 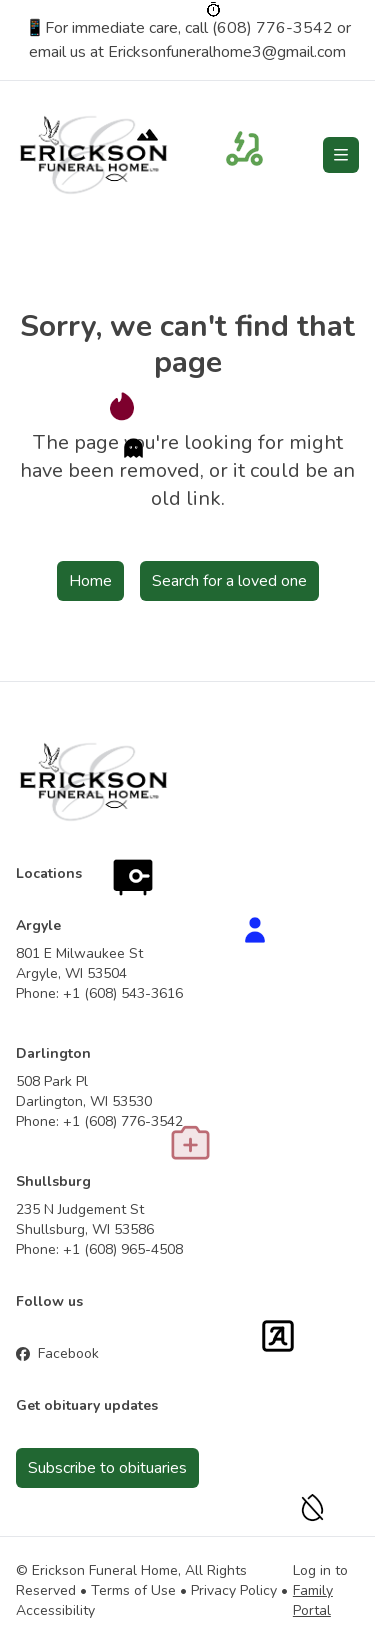 What do you see at coordinates (312, 1508) in the screenshot?
I see `disable water or liquid detection` at bounding box center [312, 1508].